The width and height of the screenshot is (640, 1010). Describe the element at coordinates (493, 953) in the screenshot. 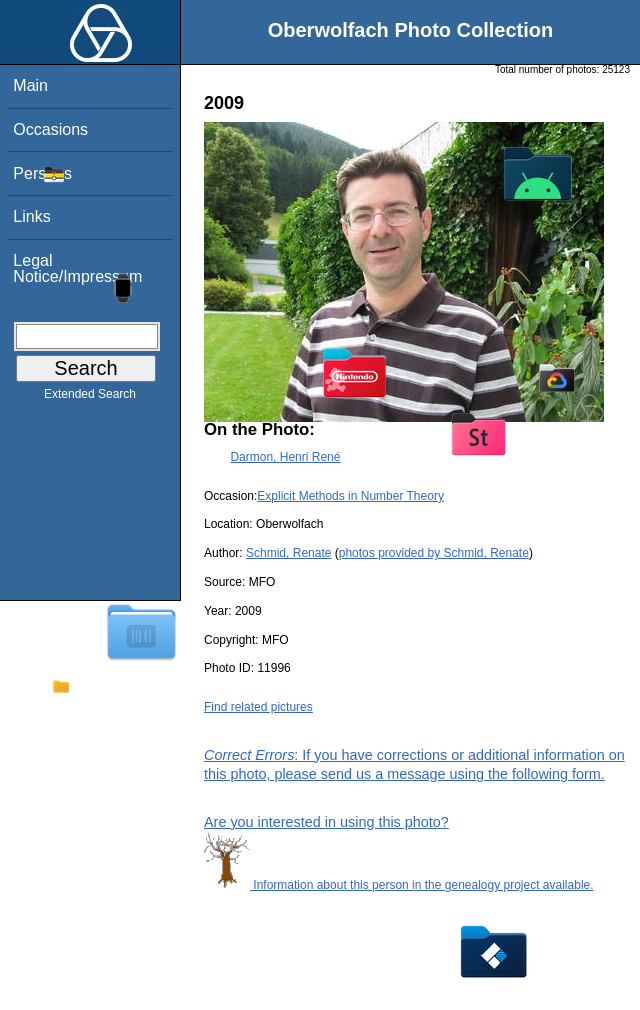

I see `open wondershare recoverit project folder` at that location.